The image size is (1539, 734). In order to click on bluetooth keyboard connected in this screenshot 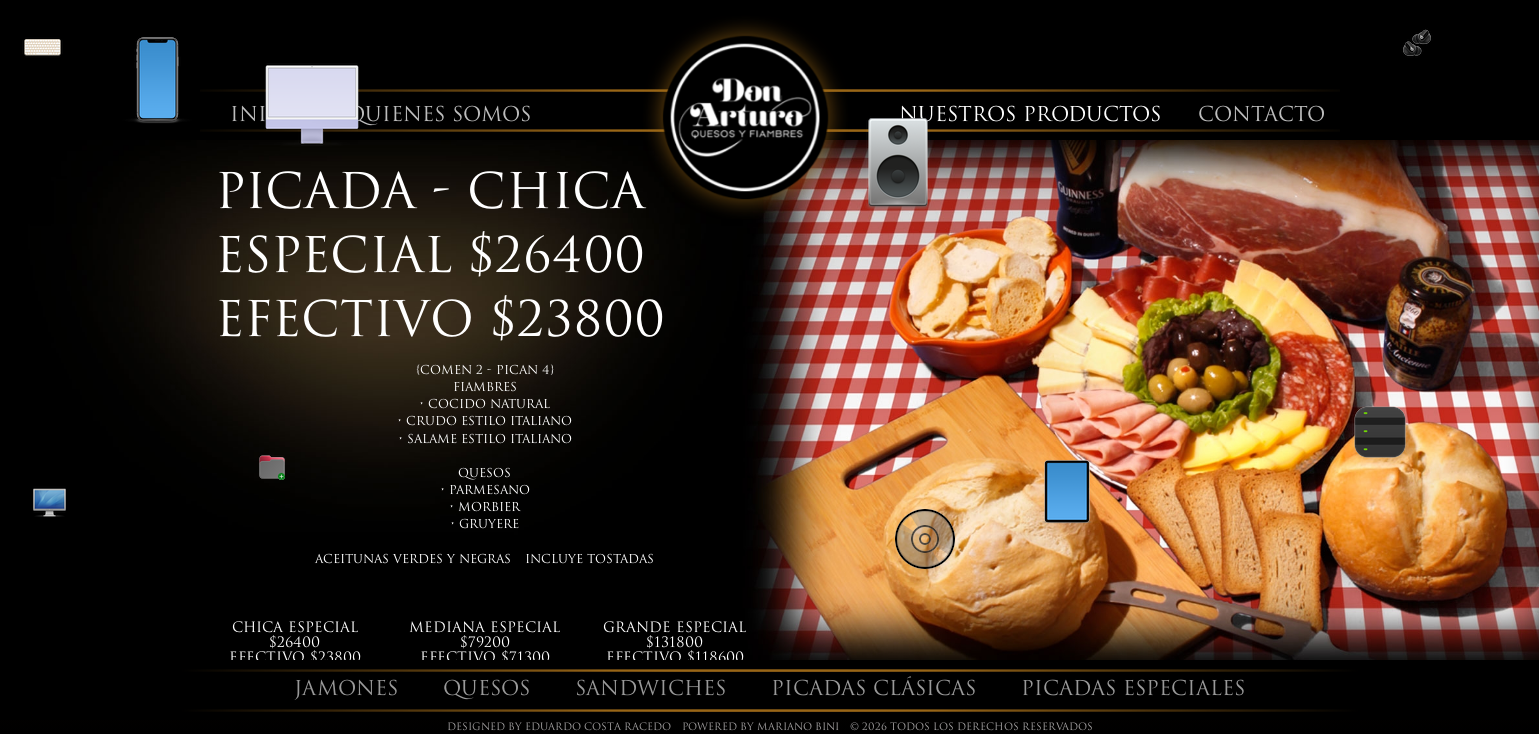, I will do `click(42, 47)`.